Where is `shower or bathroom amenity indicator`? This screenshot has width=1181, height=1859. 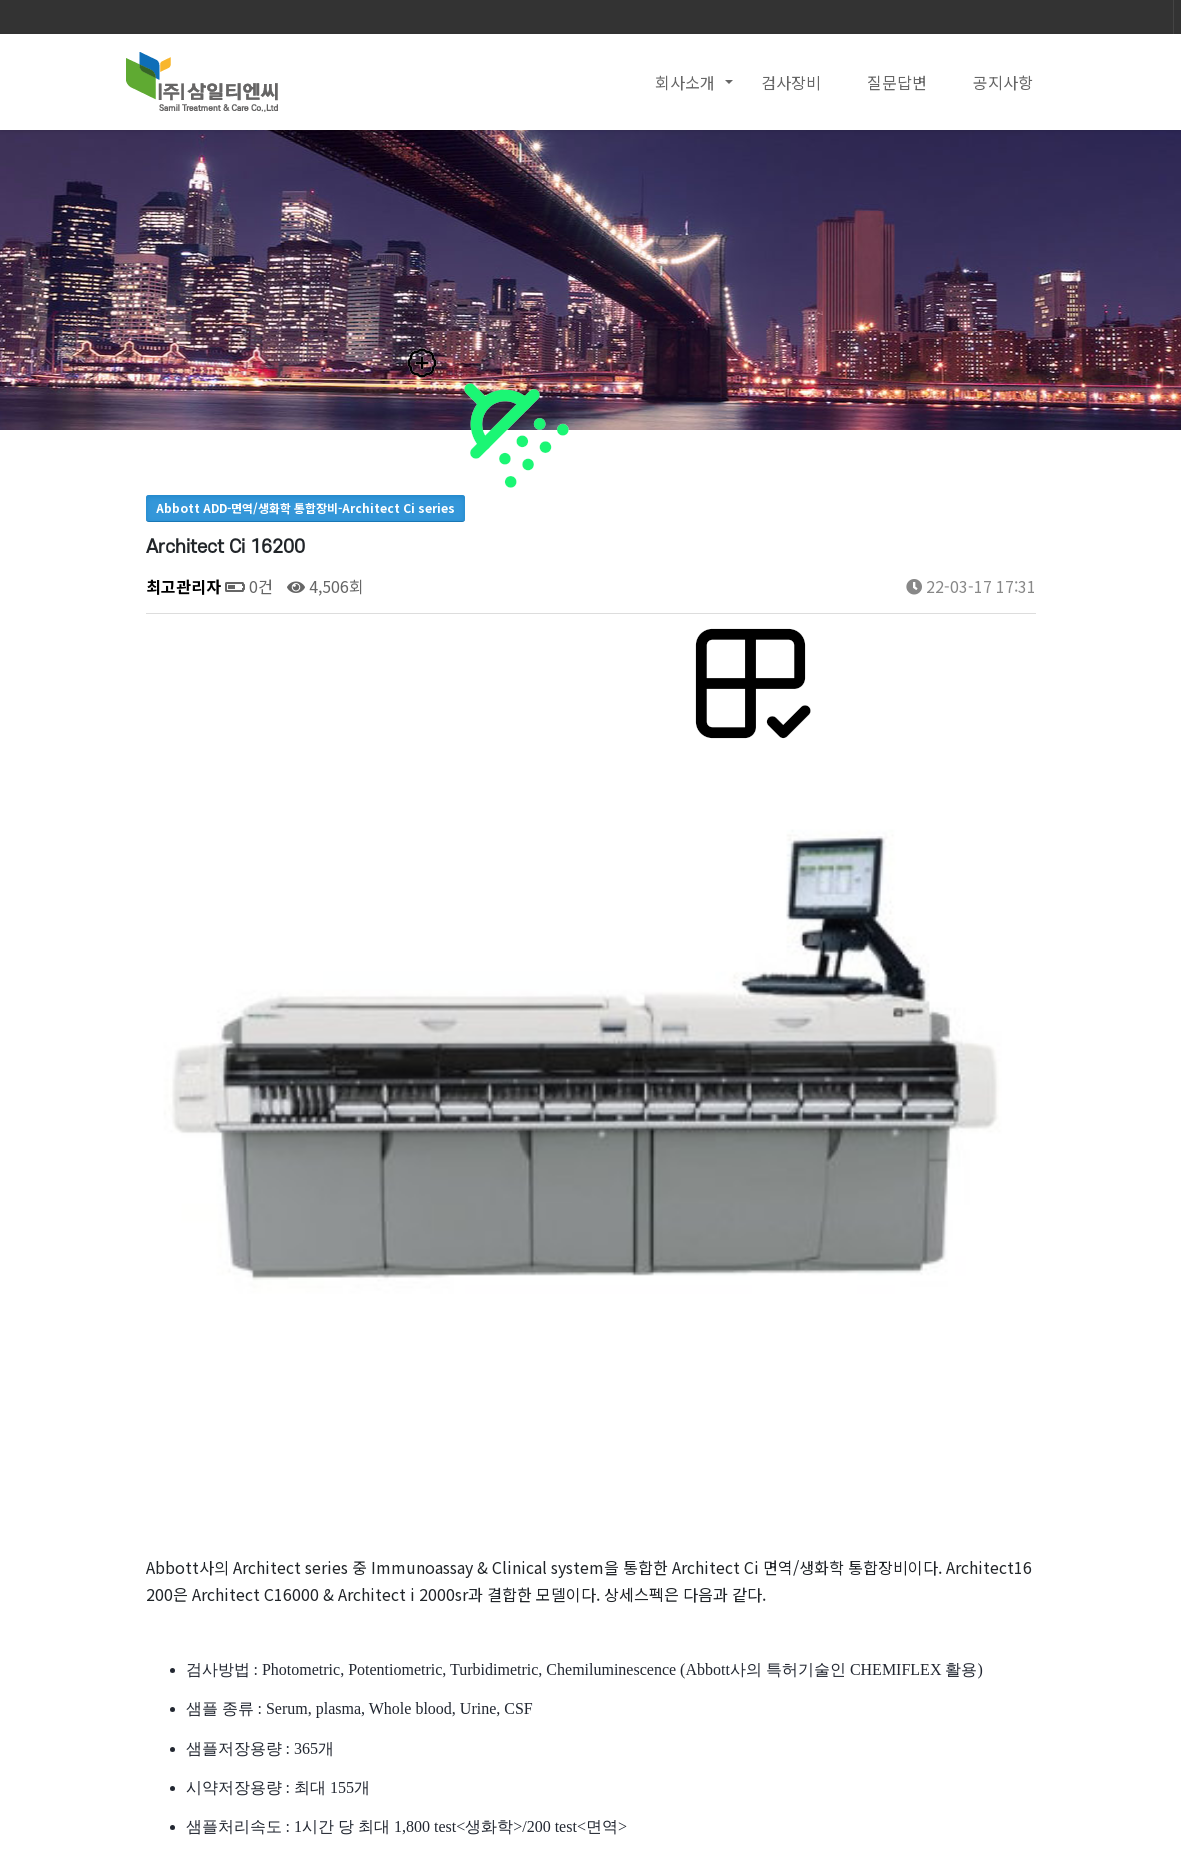
shower or bathroom amenity indicator is located at coordinates (516, 435).